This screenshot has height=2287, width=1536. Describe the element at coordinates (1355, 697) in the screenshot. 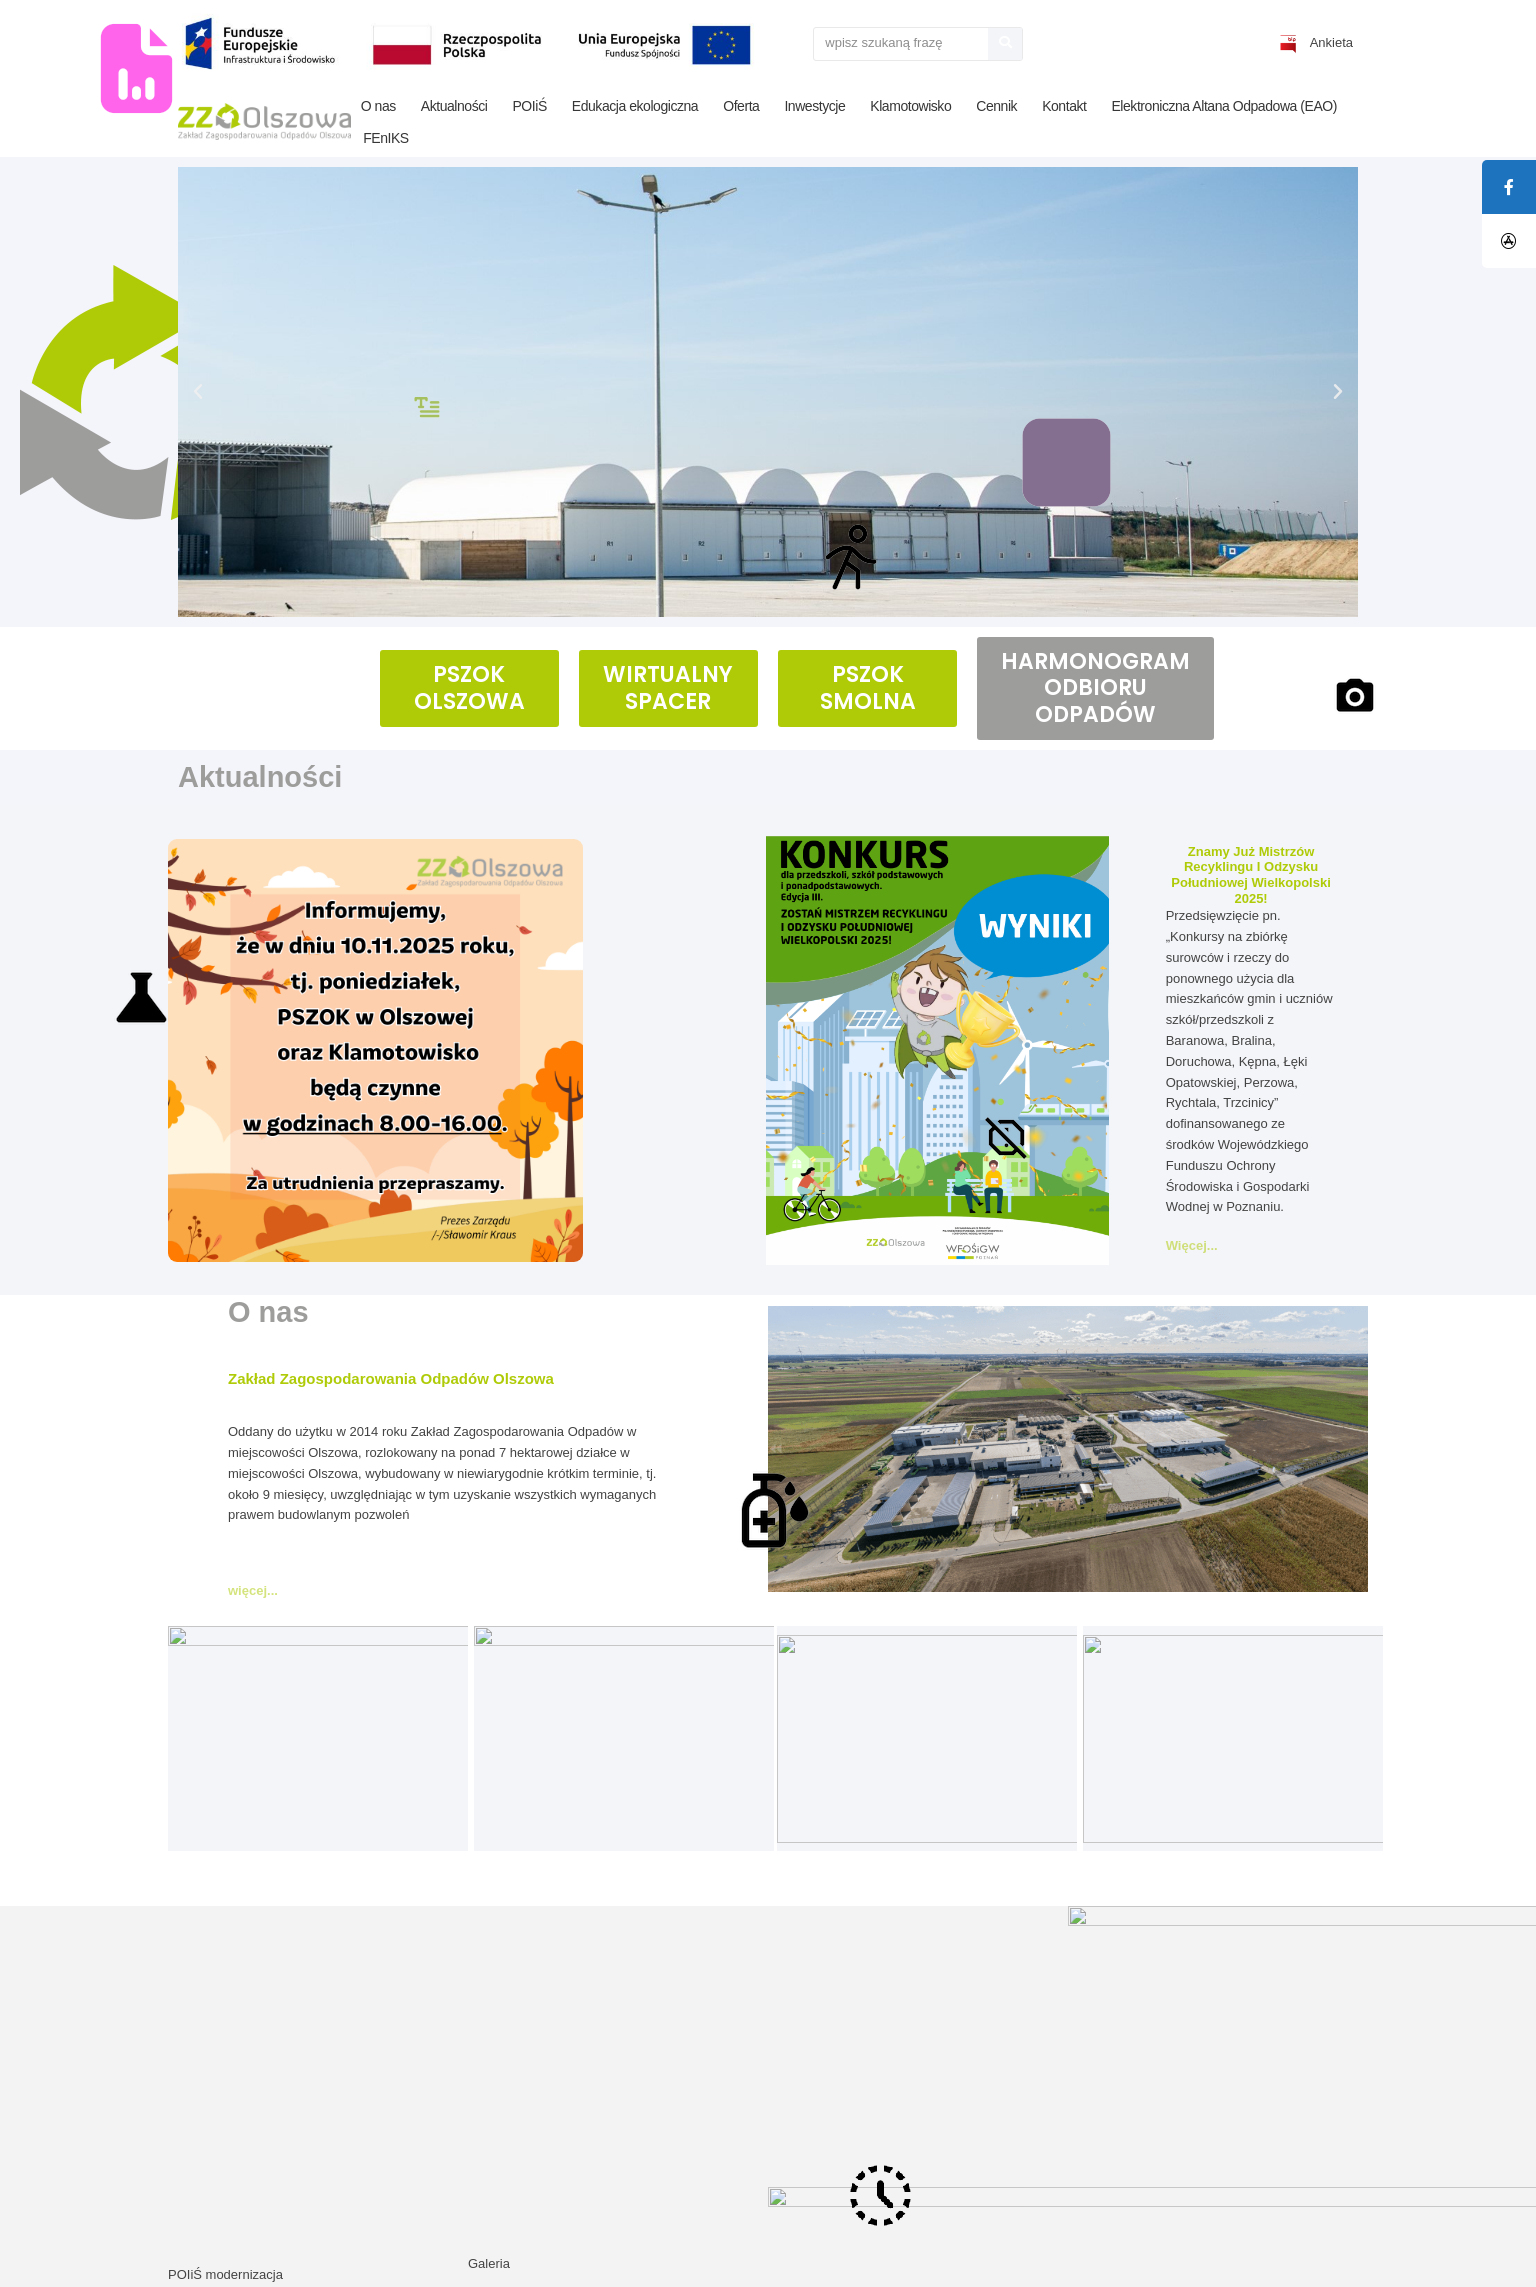

I see `take a photo` at that location.